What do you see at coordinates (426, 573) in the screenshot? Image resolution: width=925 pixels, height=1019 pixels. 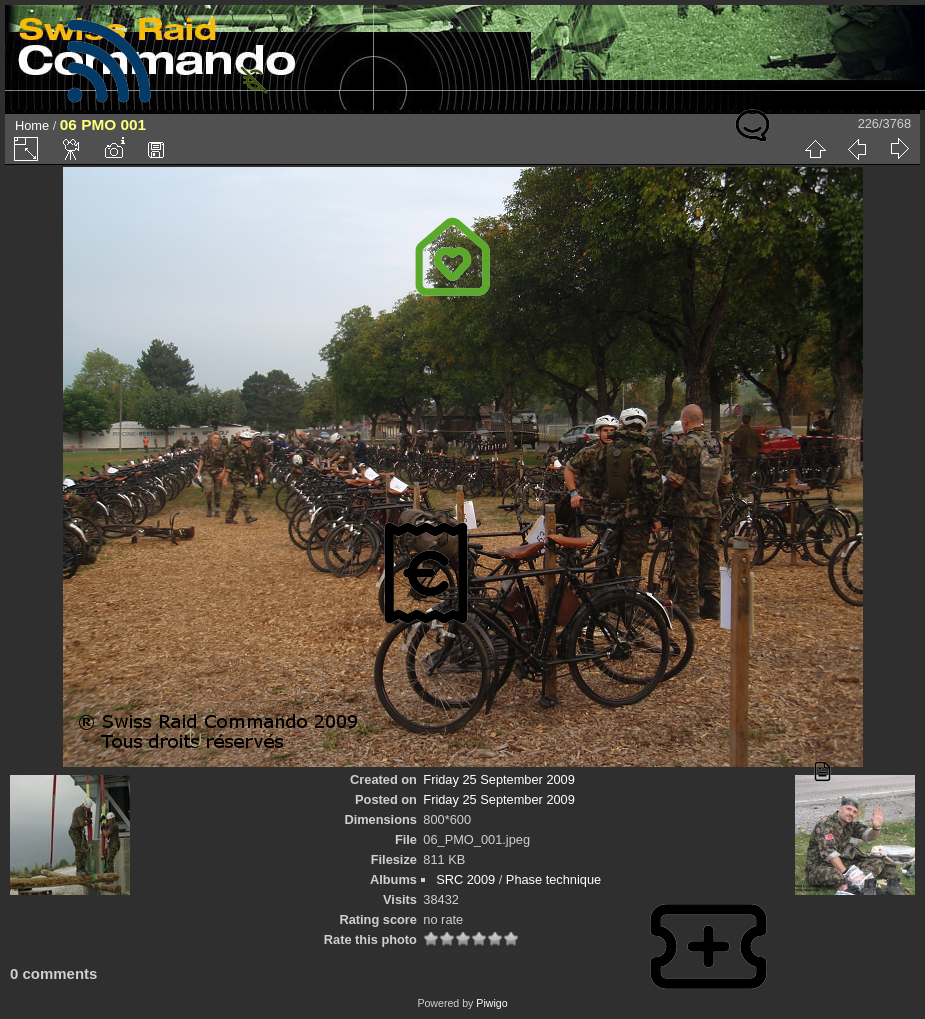 I see `view euro transaction receipt` at bounding box center [426, 573].